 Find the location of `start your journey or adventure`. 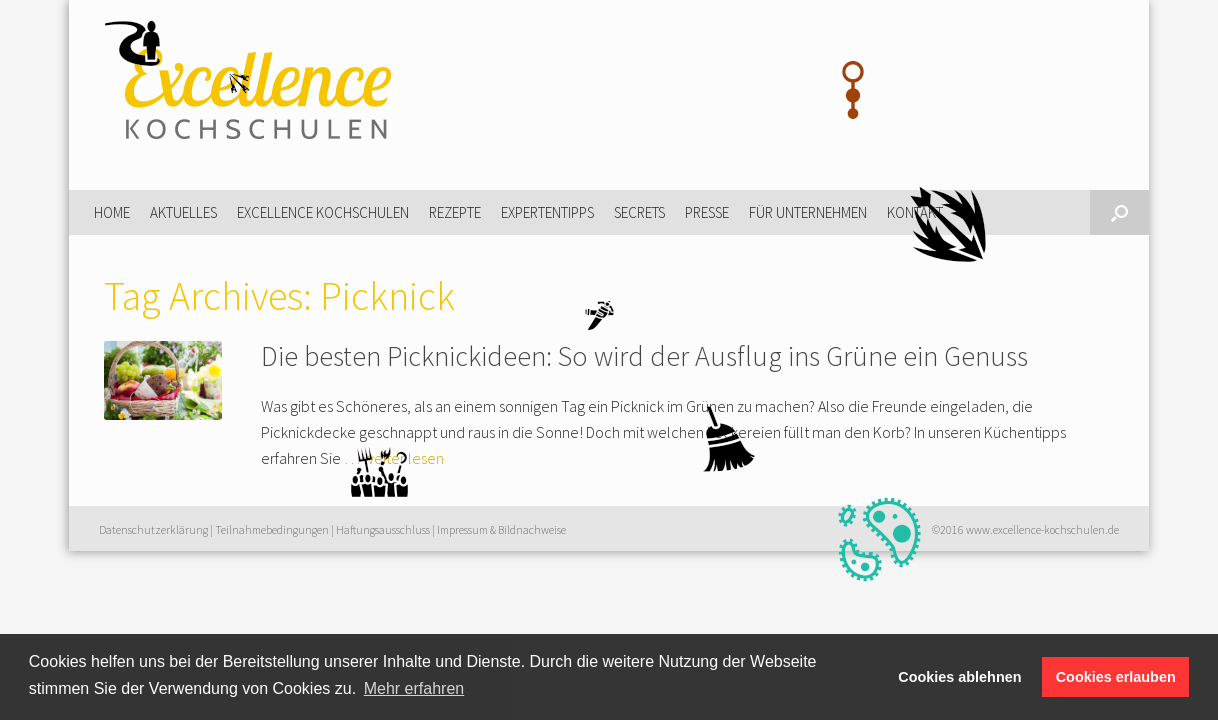

start your journey or adventure is located at coordinates (132, 40).